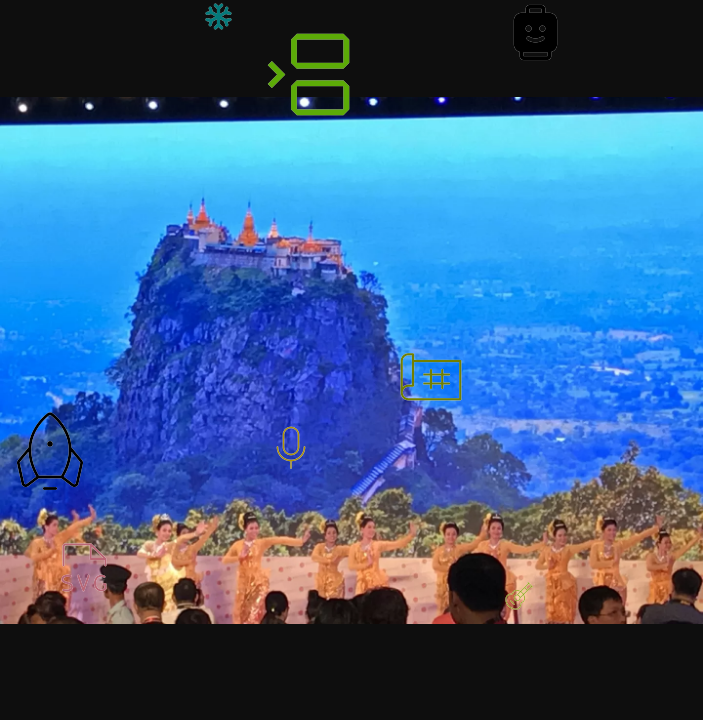  I want to click on insert a new item between existing elements, so click(308, 74).